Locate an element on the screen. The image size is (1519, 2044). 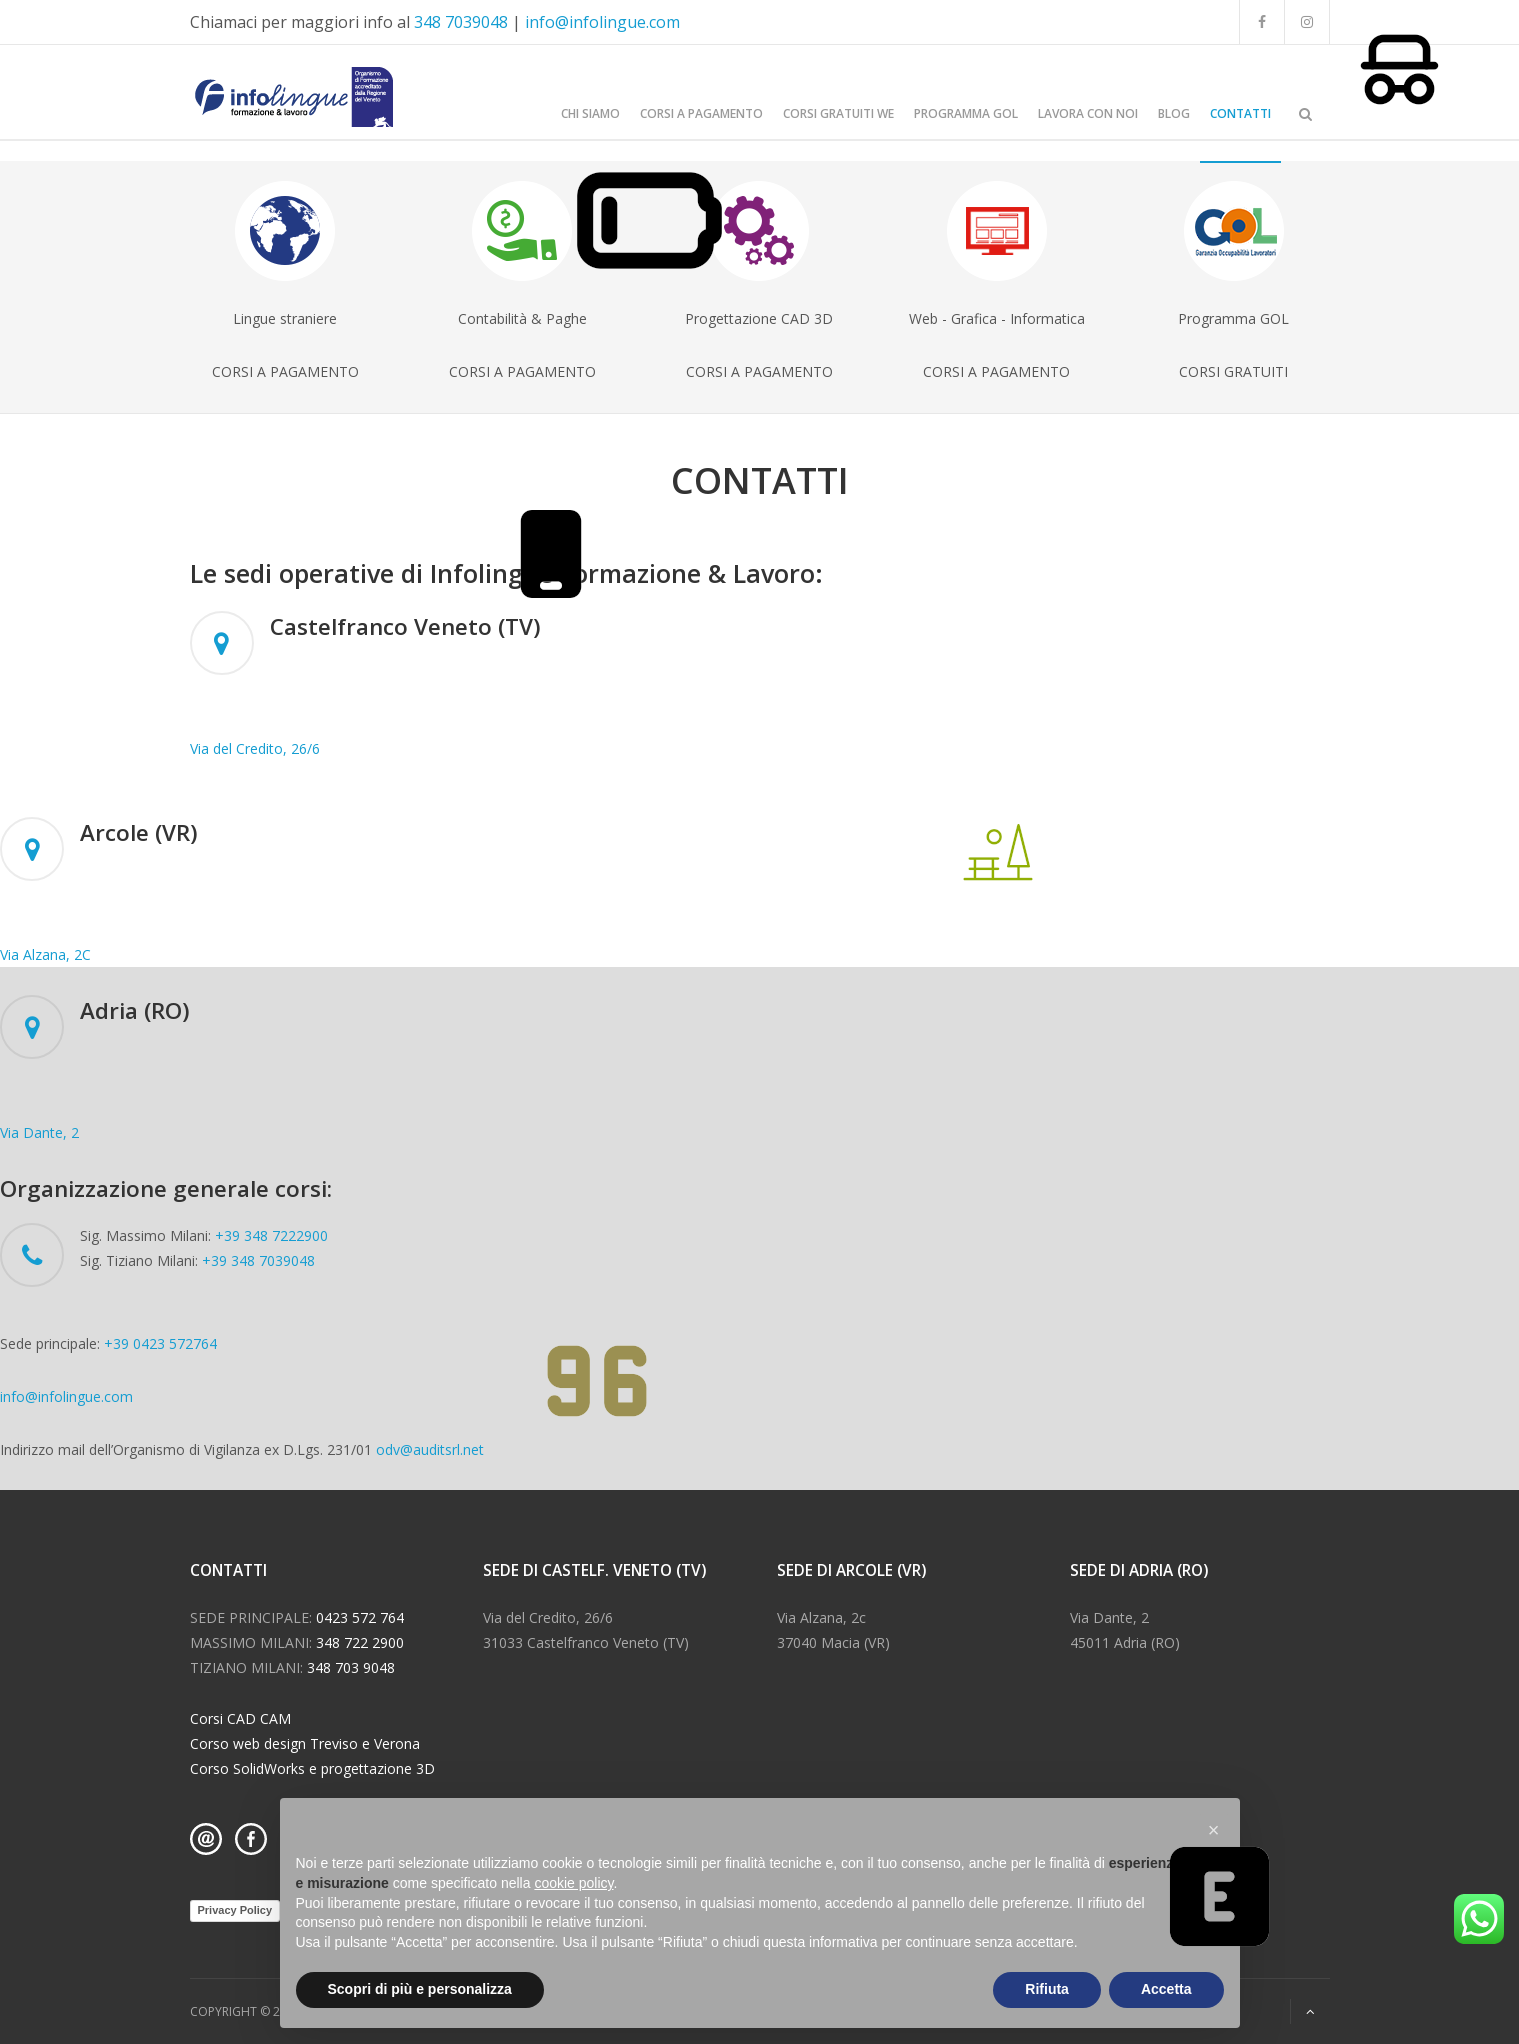
indicates an "E" rating or classification is located at coordinates (1219, 1896).